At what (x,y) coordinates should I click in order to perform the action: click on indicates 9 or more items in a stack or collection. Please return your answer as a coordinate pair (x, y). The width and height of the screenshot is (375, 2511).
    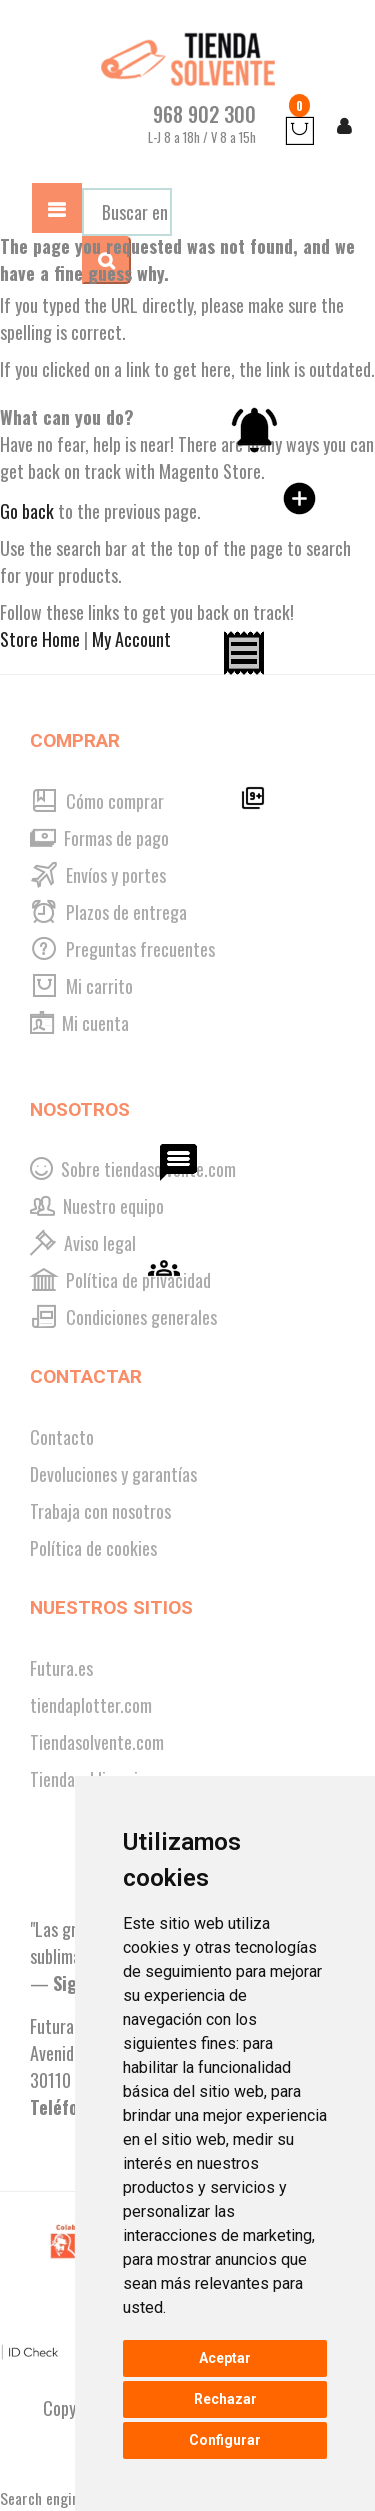
    Looking at the image, I should click on (253, 798).